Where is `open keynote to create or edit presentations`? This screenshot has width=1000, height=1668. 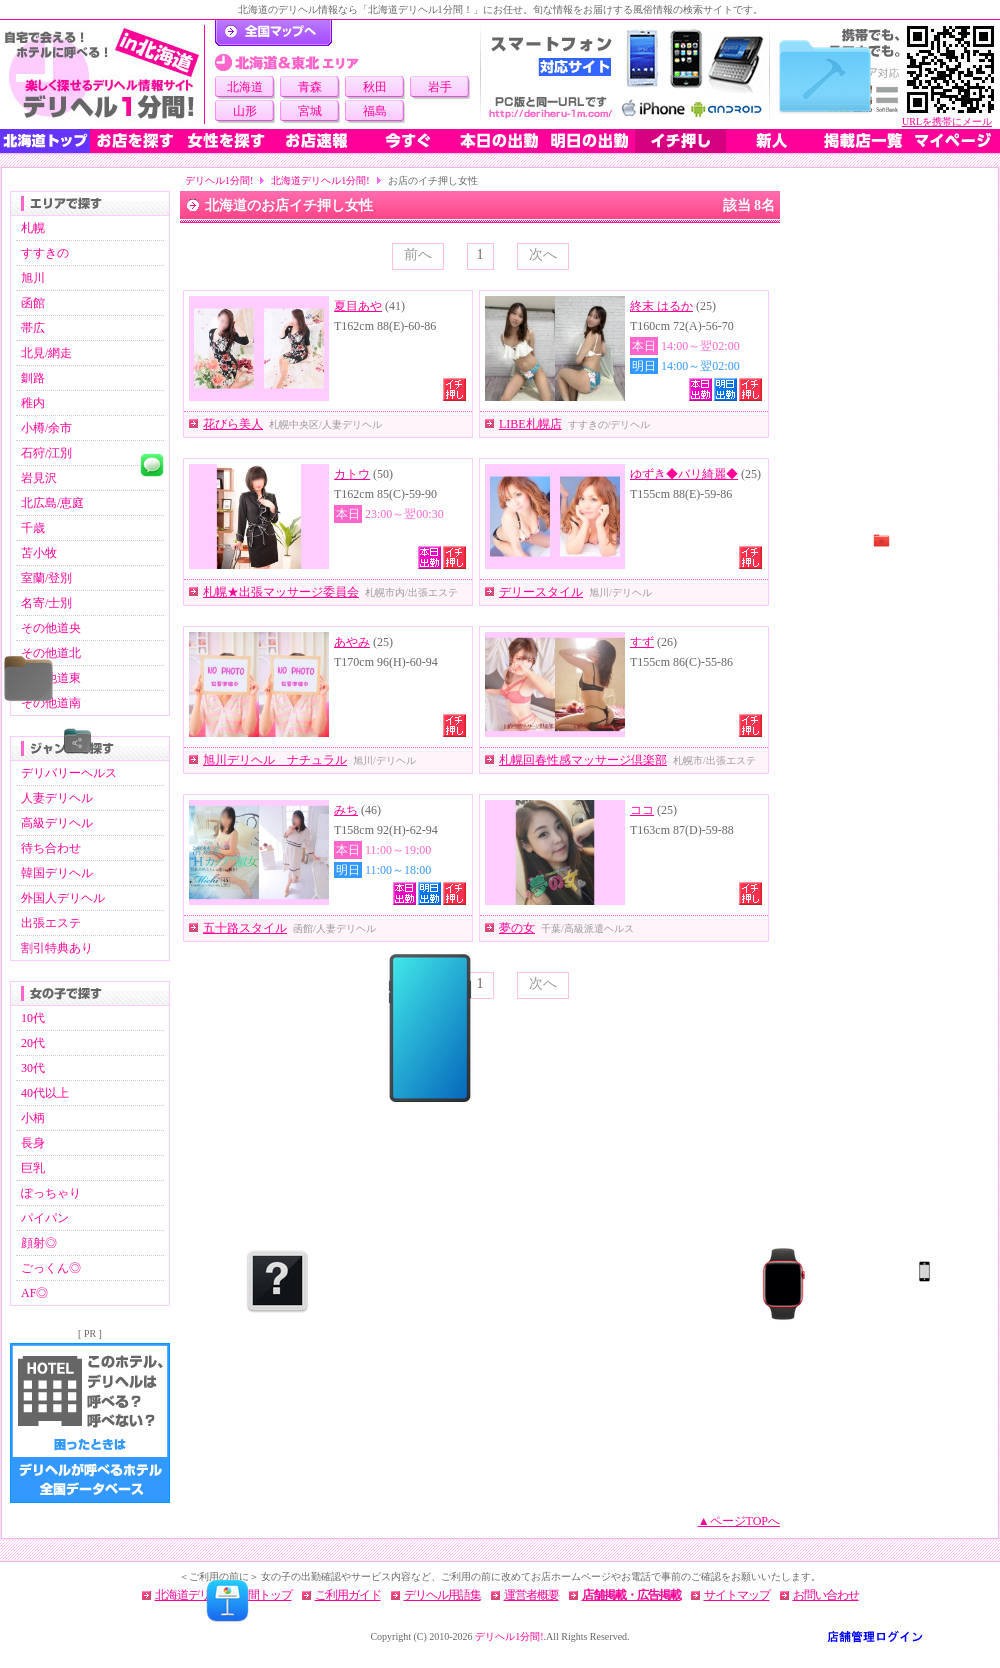 open keynote to create or edit presentations is located at coordinates (227, 1600).